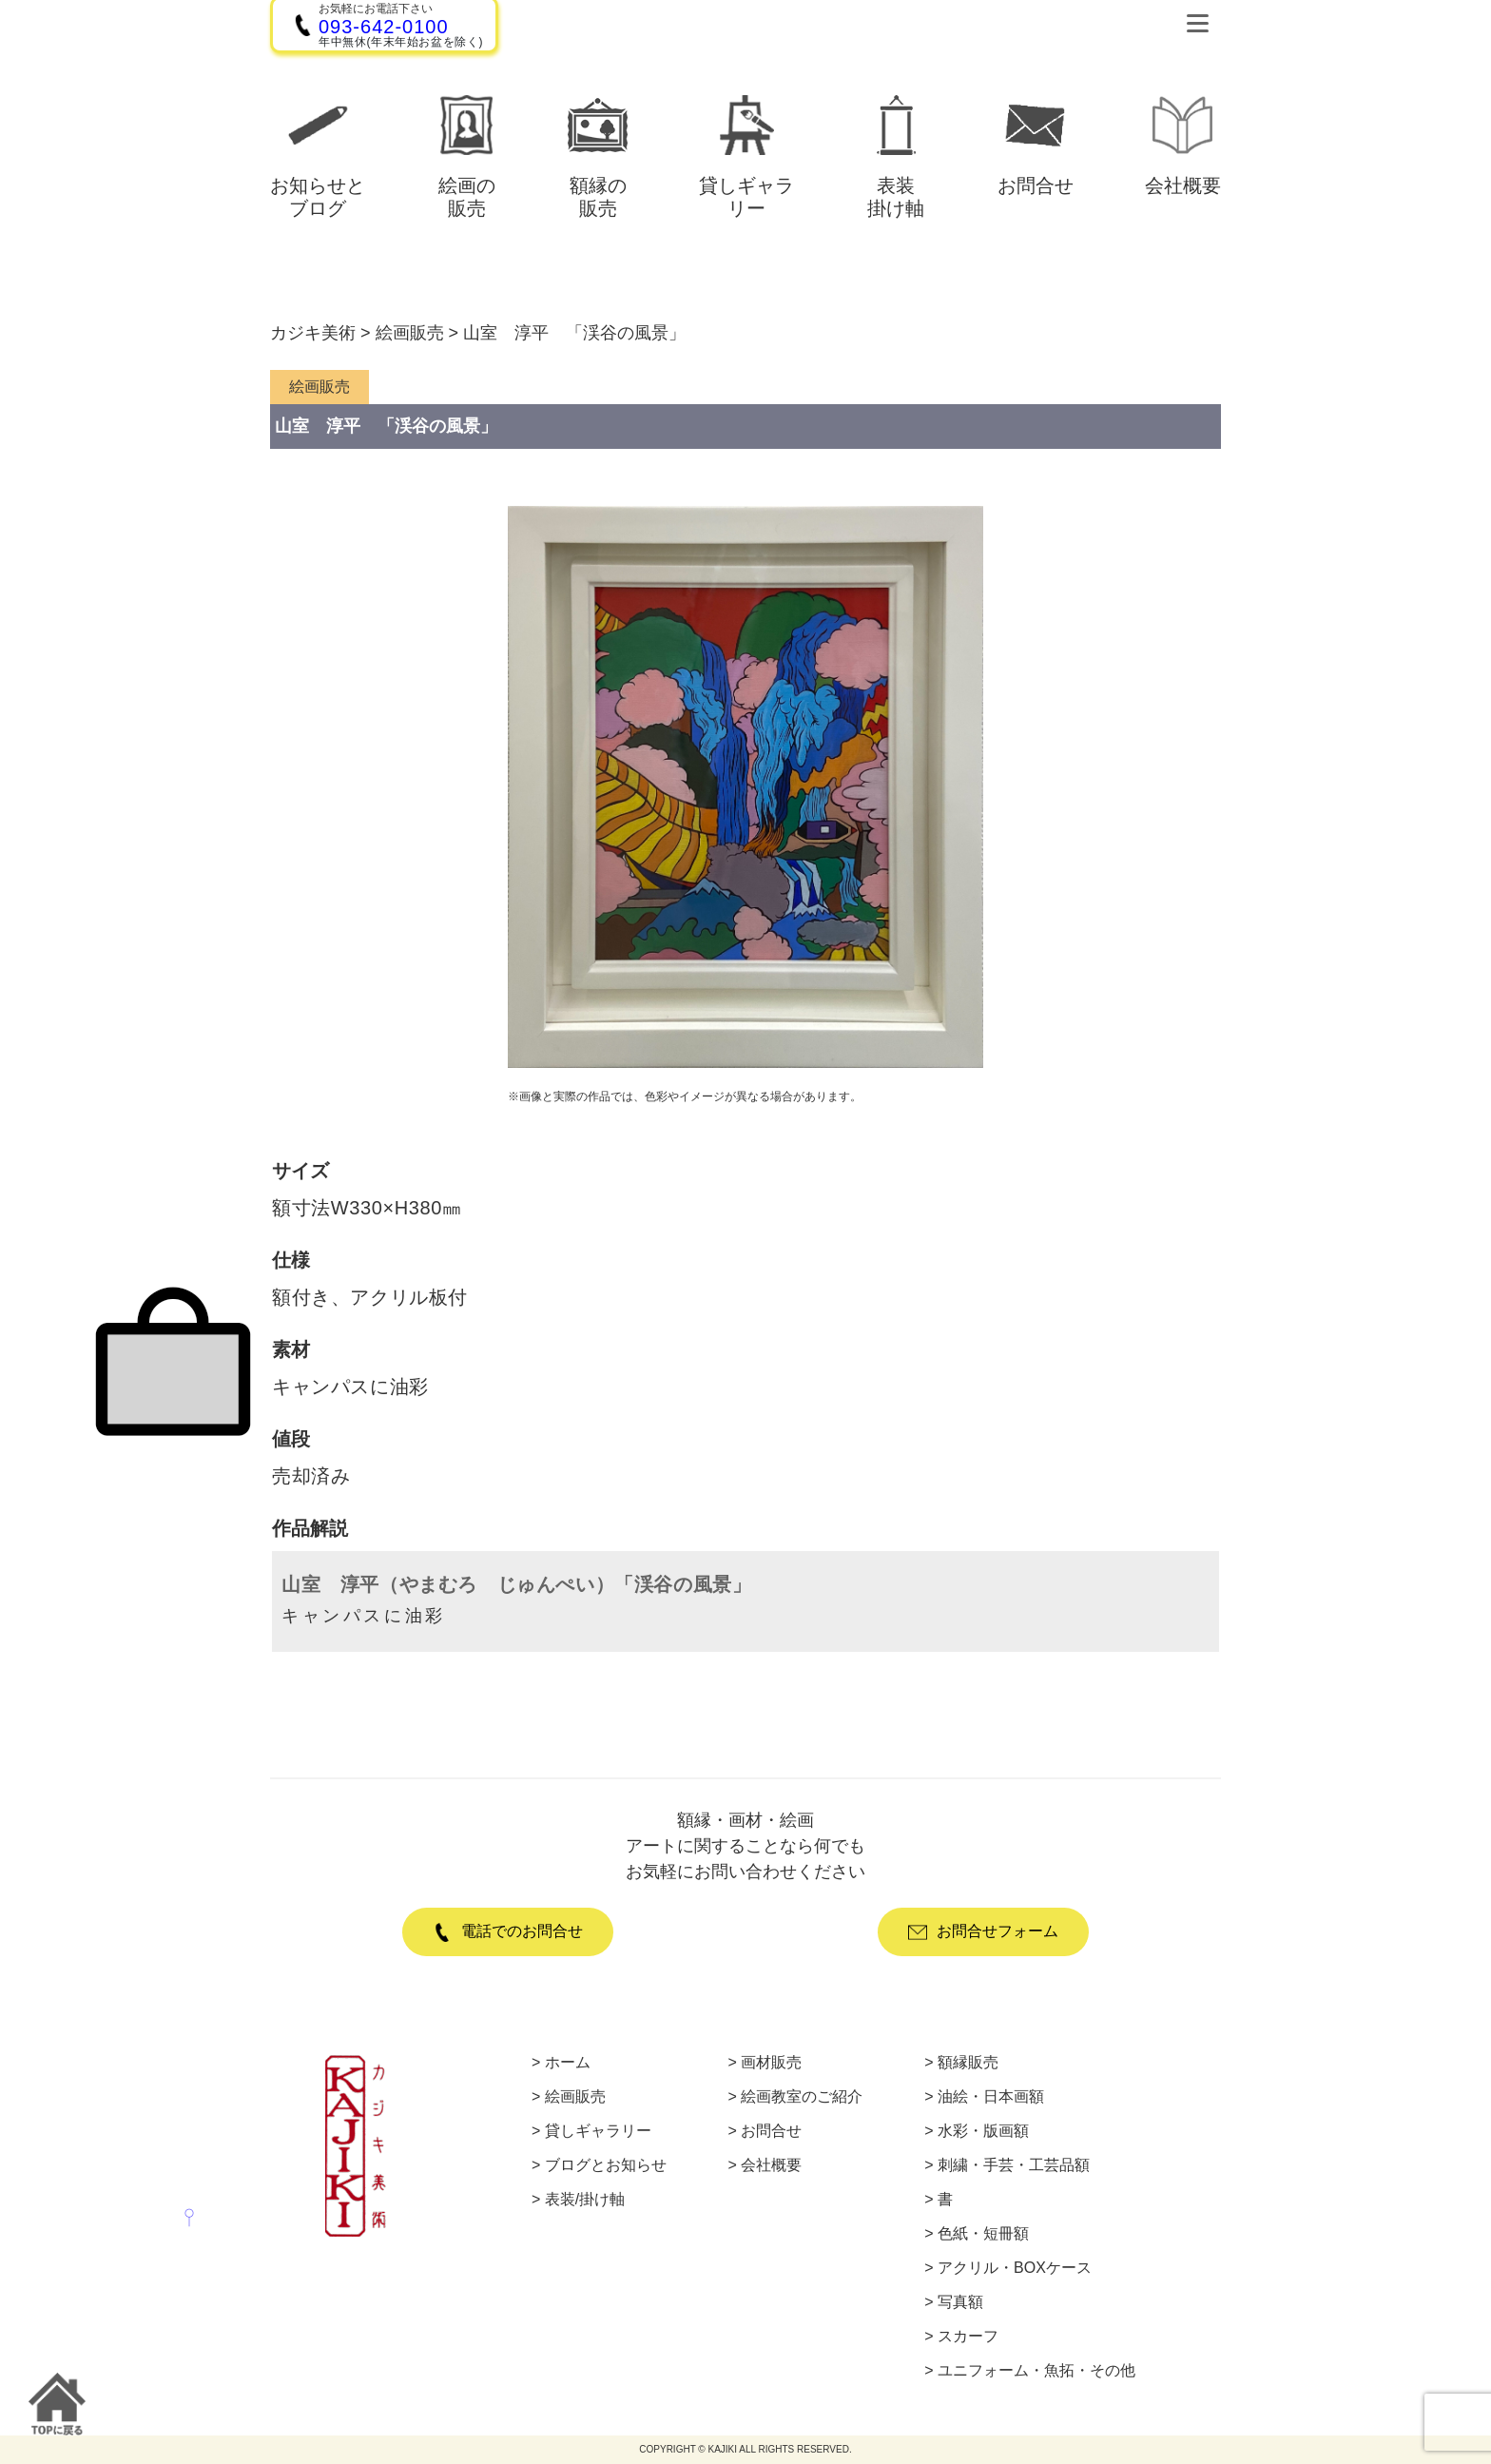 This screenshot has width=1491, height=2464. What do you see at coordinates (173, 1370) in the screenshot?
I see `view your shopping bag` at bounding box center [173, 1370].